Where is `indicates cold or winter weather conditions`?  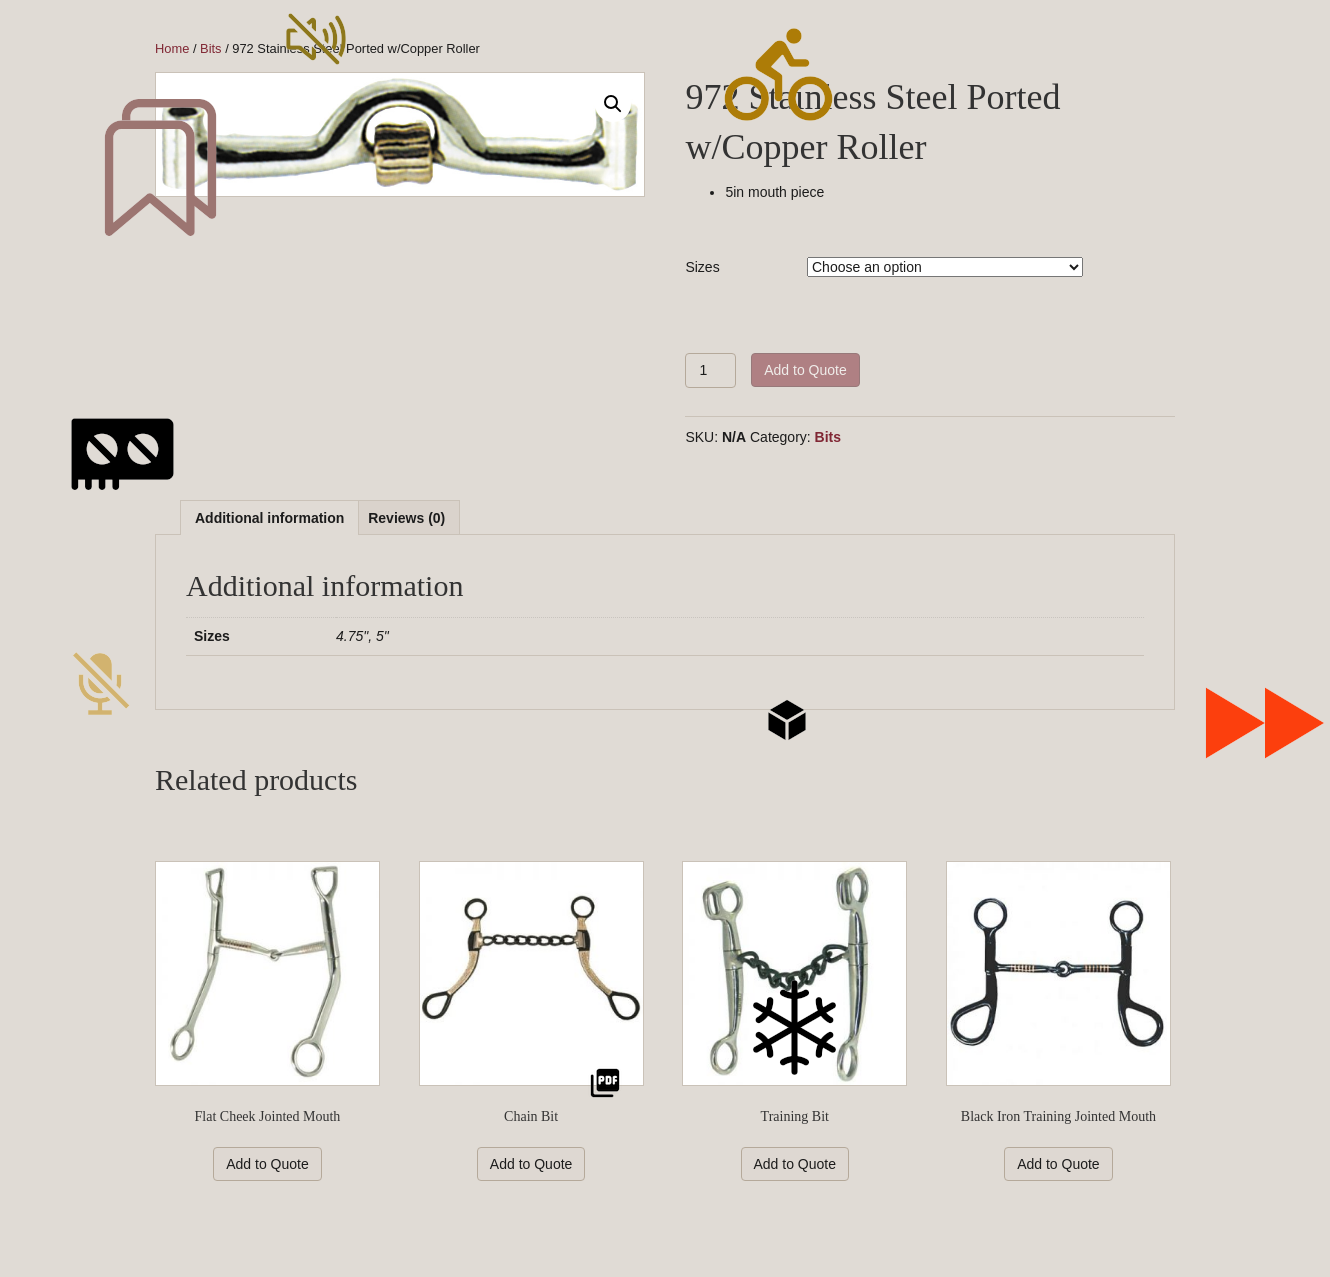
indicates cold or winter weather conditions is located at coordinates (794, 1027).